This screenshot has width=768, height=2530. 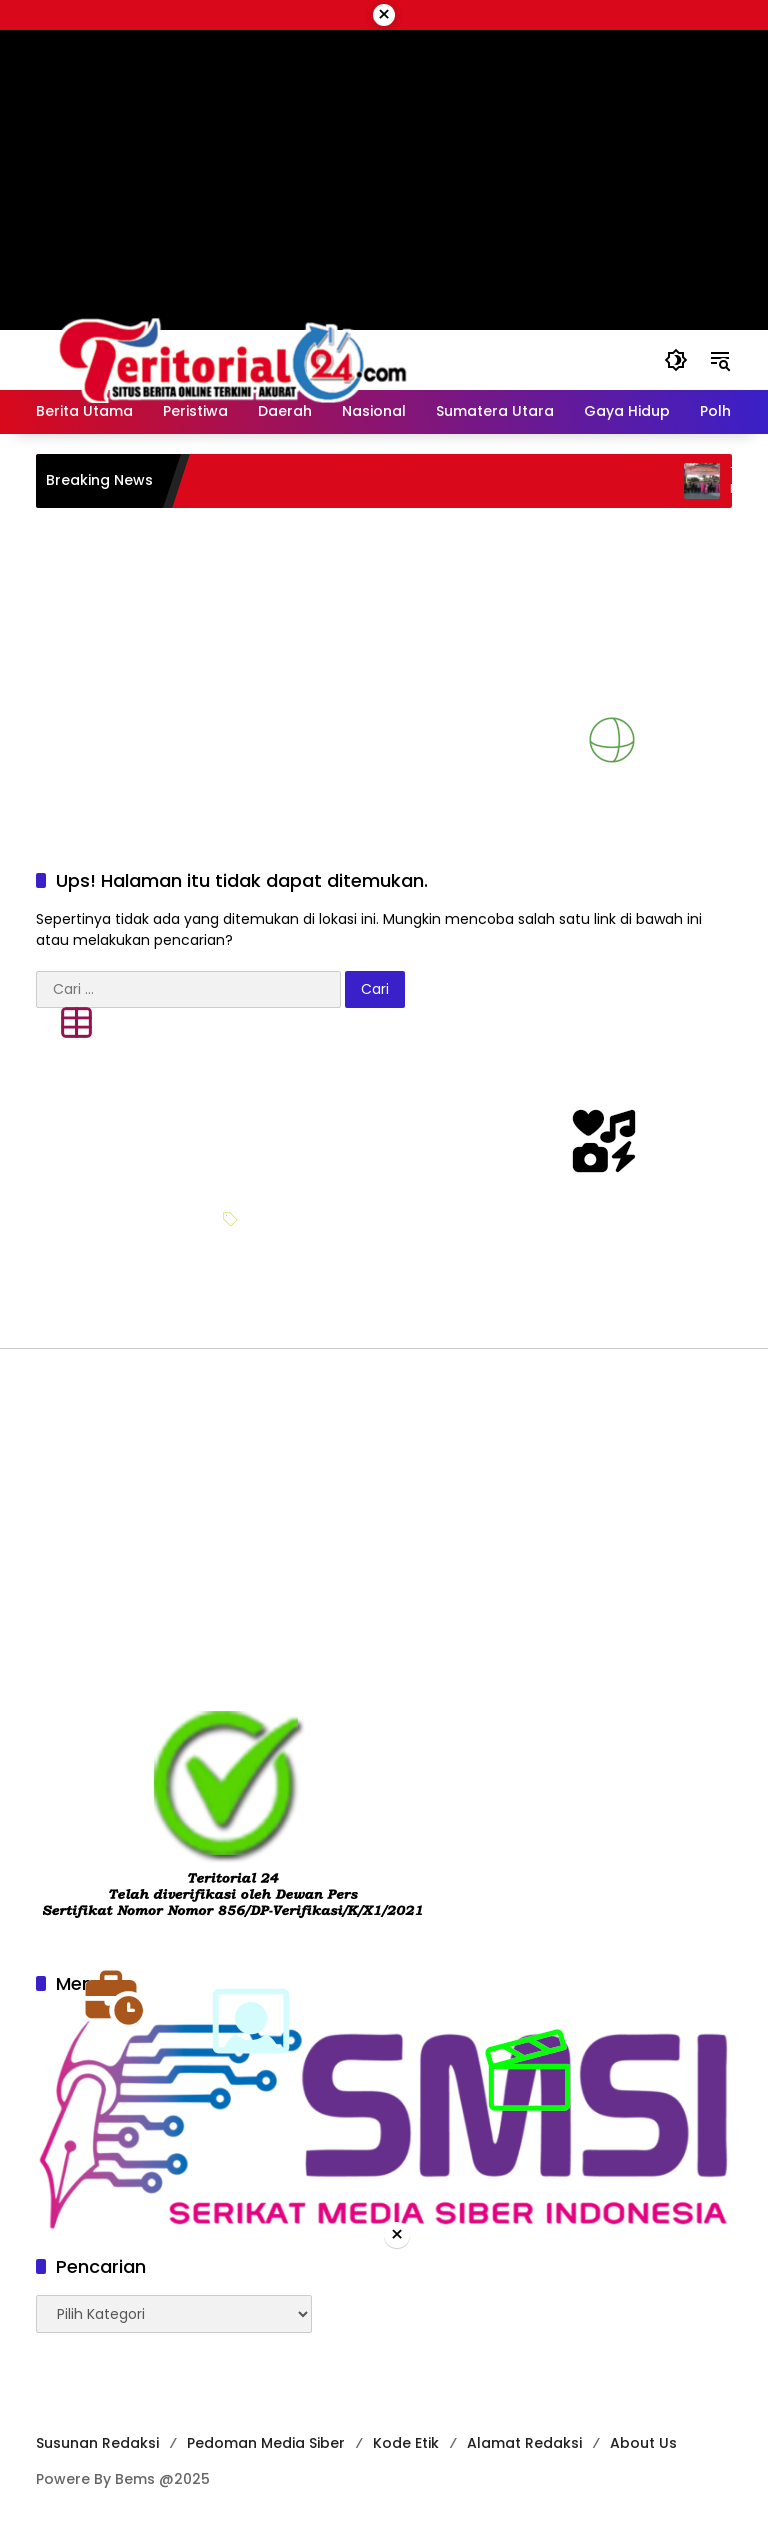 I want to click on view data in table format, so click(x=76, y=1022).